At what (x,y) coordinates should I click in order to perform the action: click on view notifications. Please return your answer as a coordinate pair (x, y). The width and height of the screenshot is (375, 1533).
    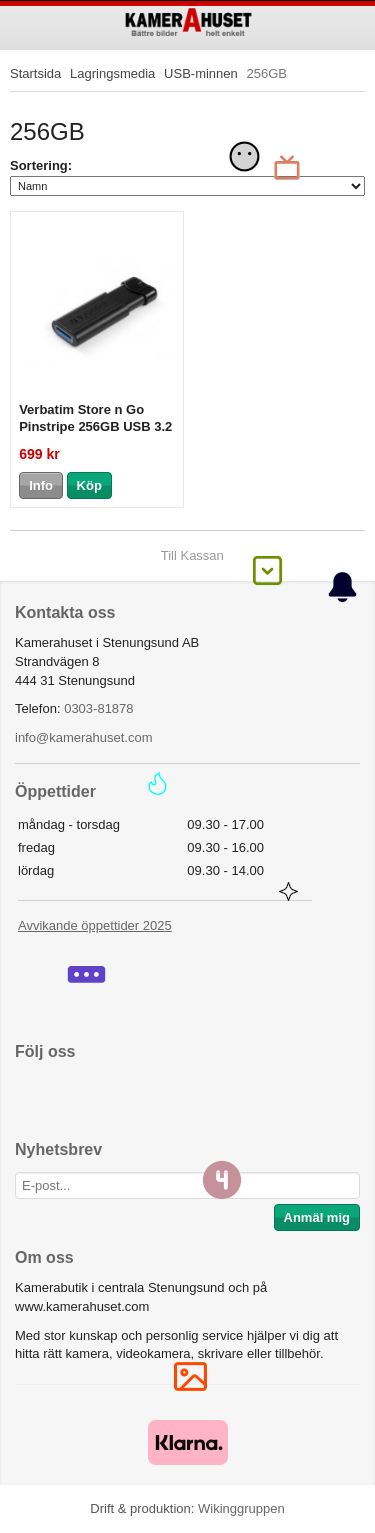
    Looking at the image, I should click on (342, 587).